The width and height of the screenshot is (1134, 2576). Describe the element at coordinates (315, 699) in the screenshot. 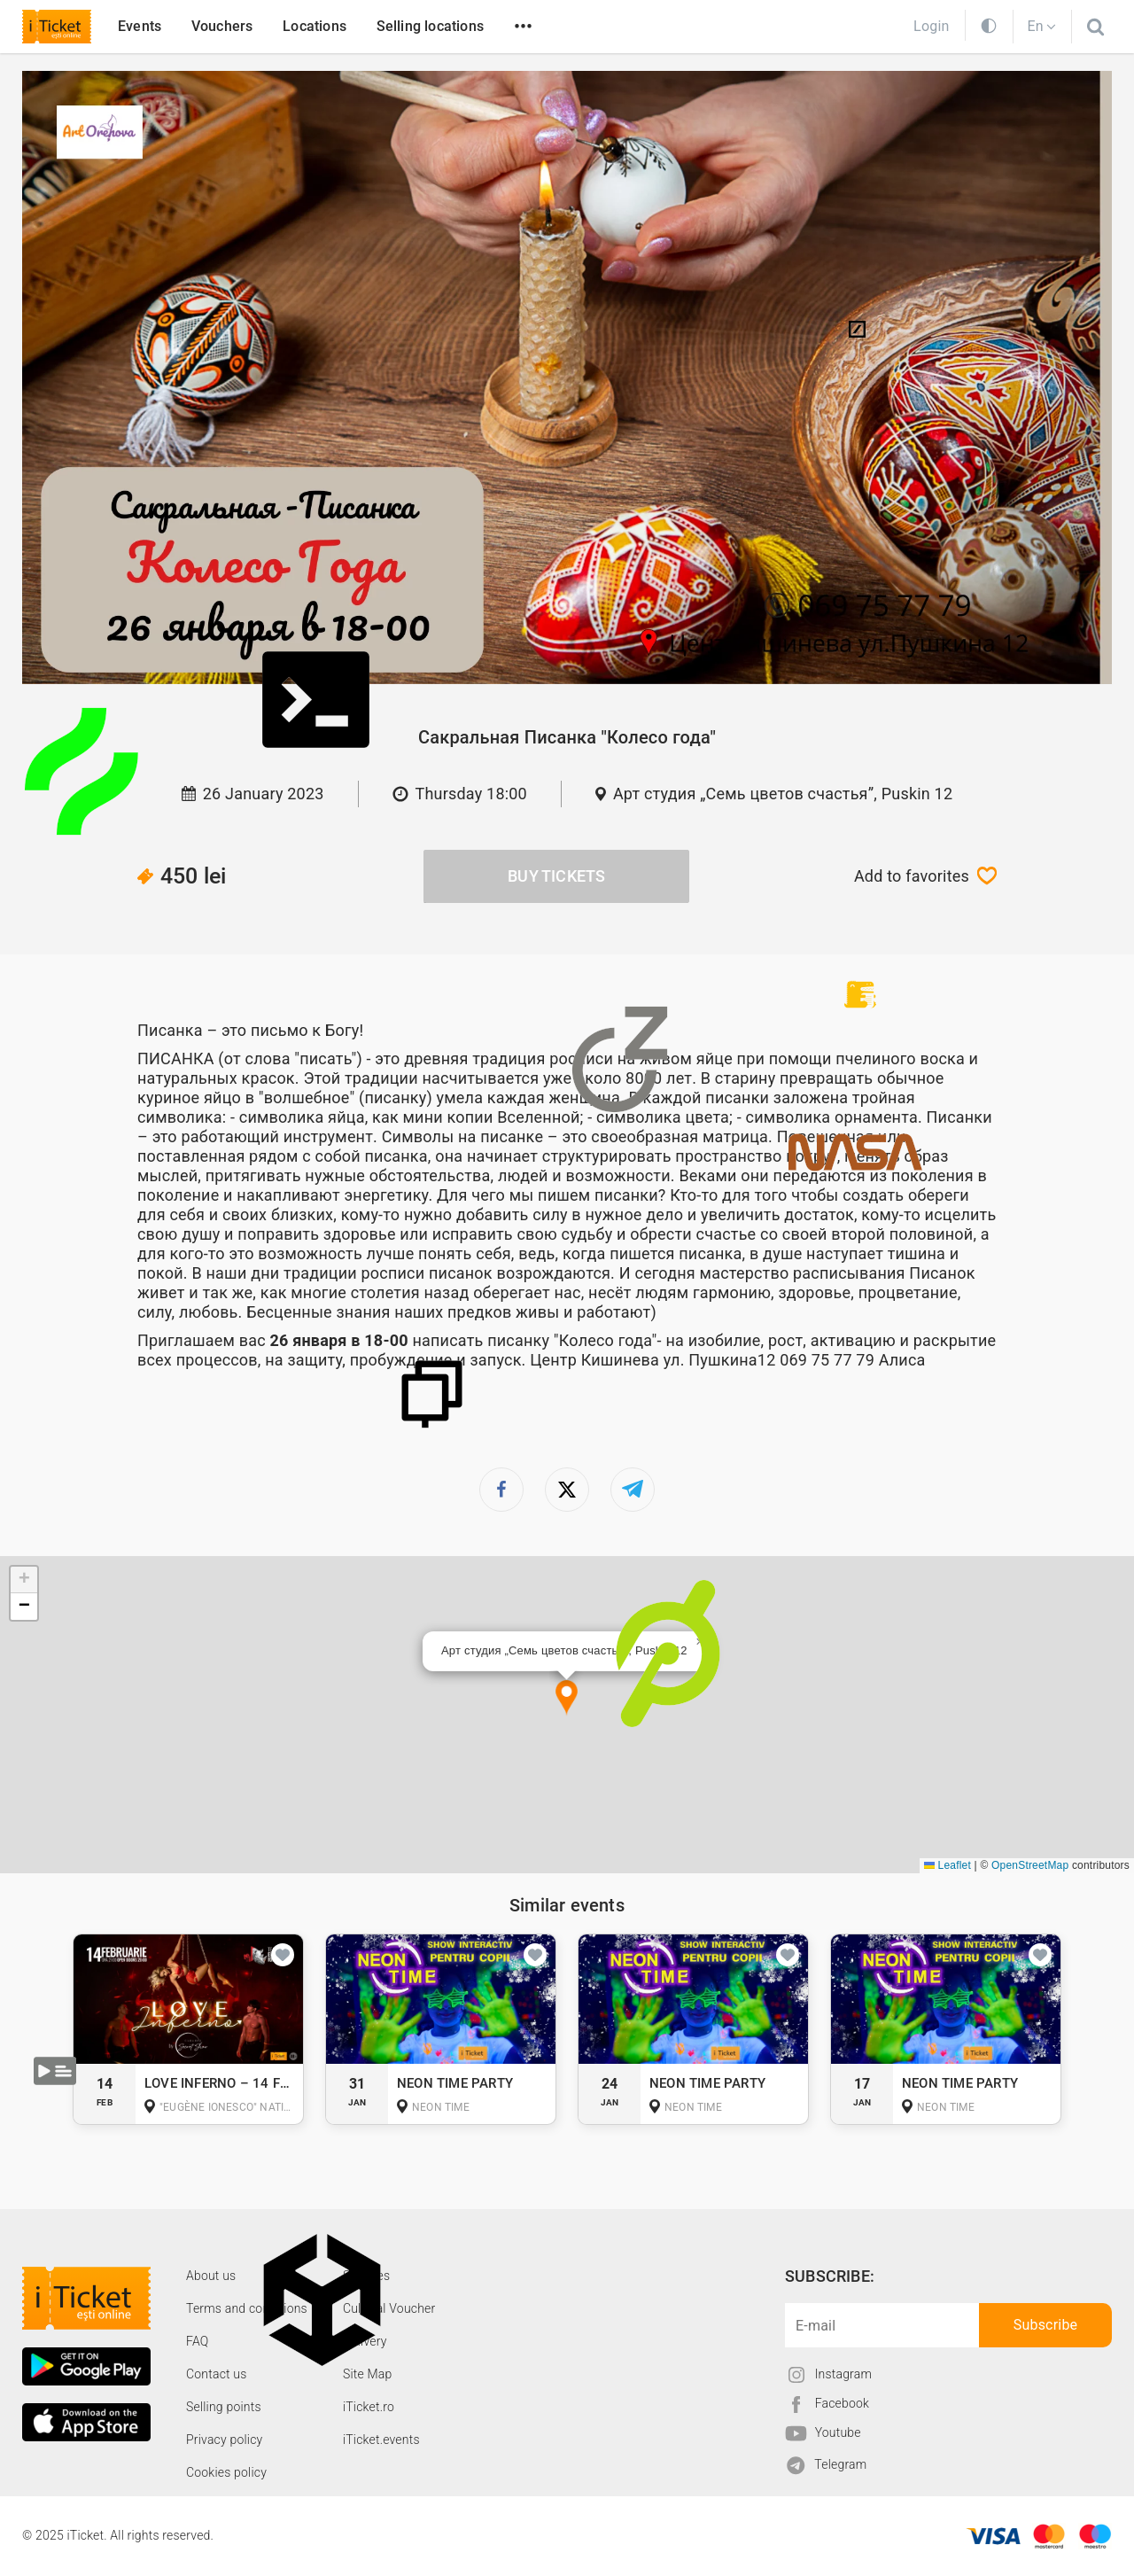

I see `open terminal or command line interface` at that location.